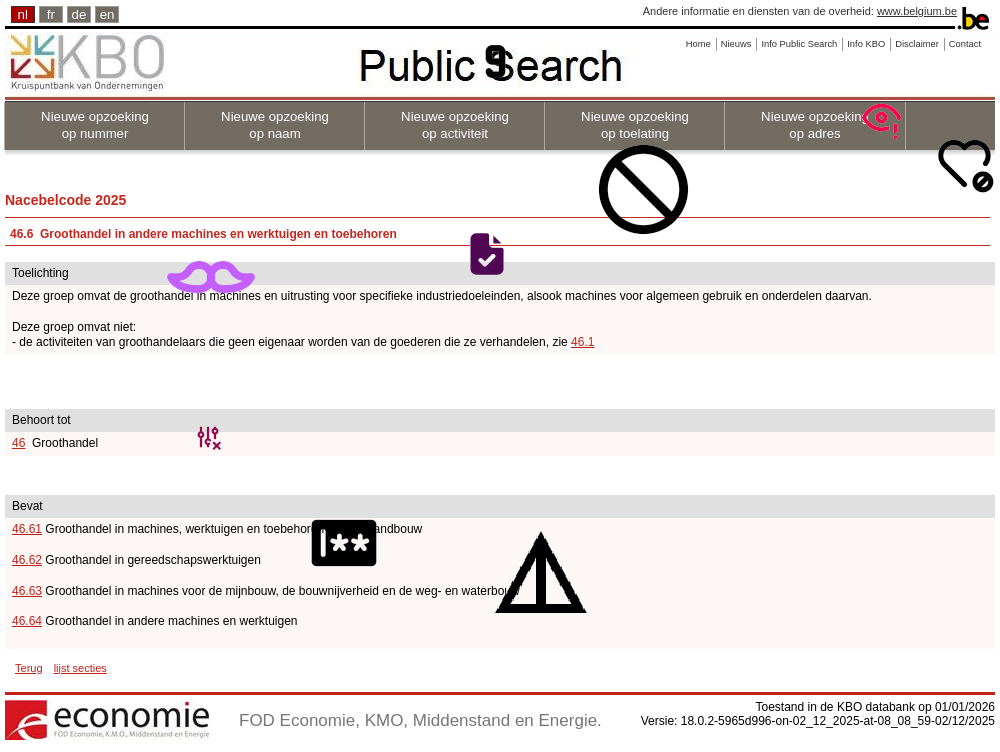 The width and height of the screenshot is (1000, 752). Describe the element at coordinates (208, 437) in the screenshot. I see `clear all filter settings` at that location.